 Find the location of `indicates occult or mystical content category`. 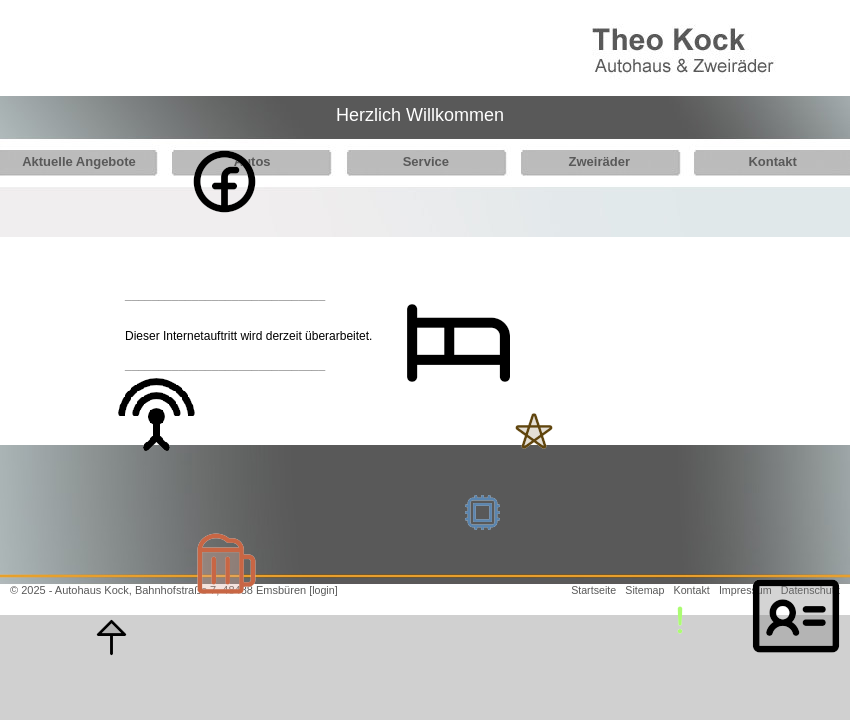

indicates occult or mystical content category is located at coordinates (534, 433).